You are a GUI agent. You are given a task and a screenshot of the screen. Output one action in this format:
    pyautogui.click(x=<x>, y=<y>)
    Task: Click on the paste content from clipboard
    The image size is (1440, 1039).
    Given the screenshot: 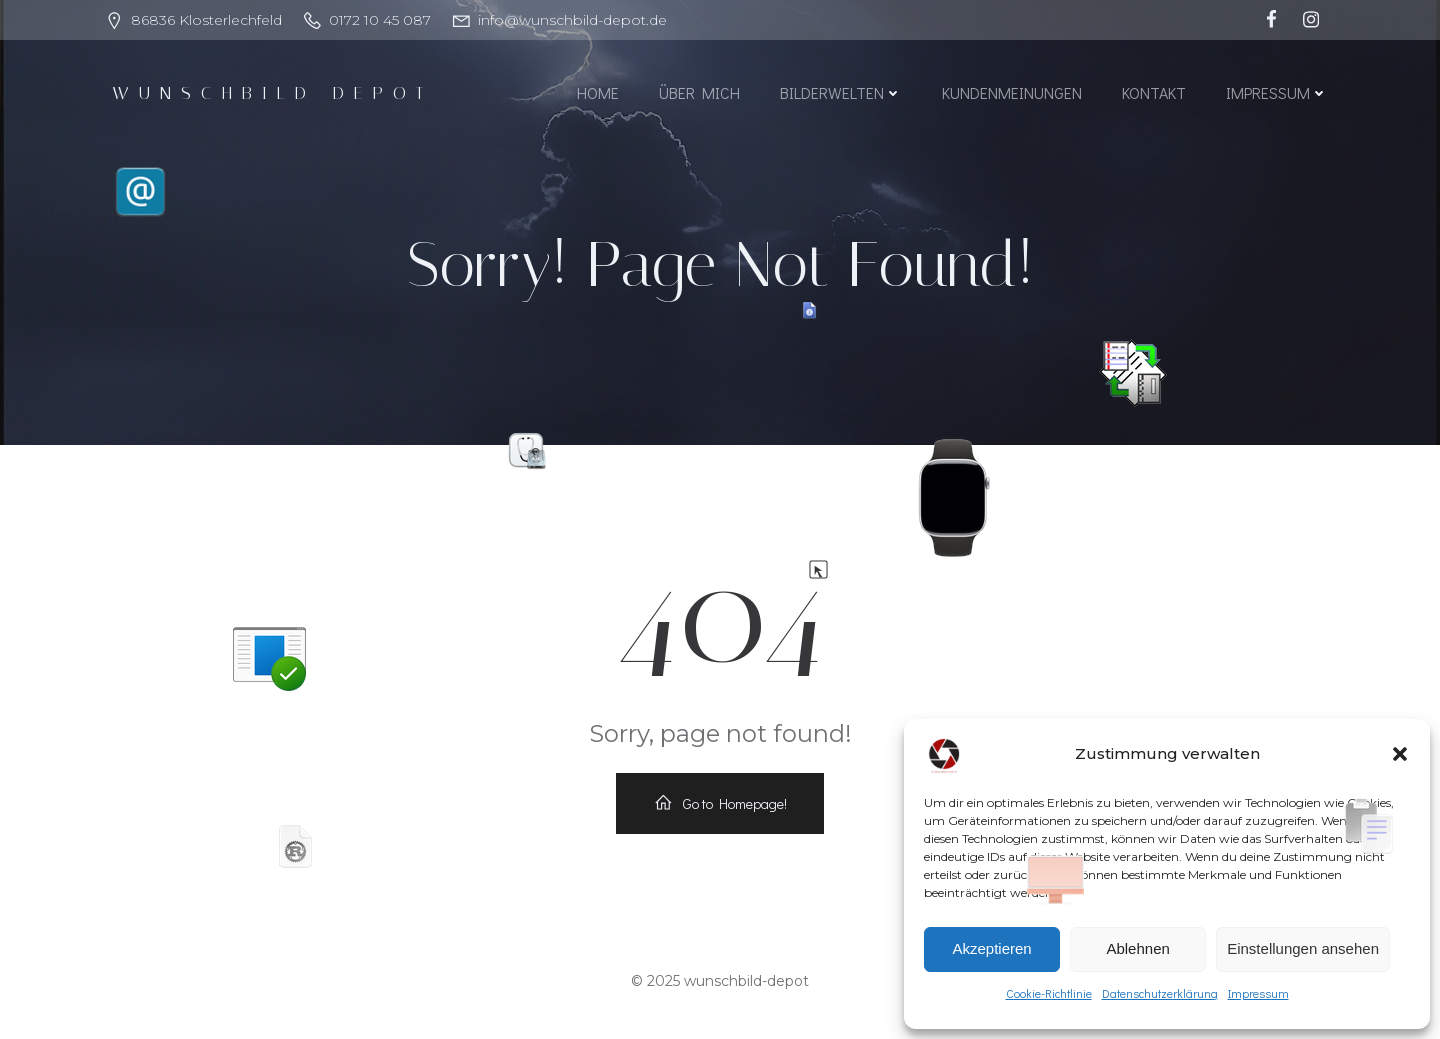 What is the action you would take?
    pyautogui.click(x=1369, y=826)
    